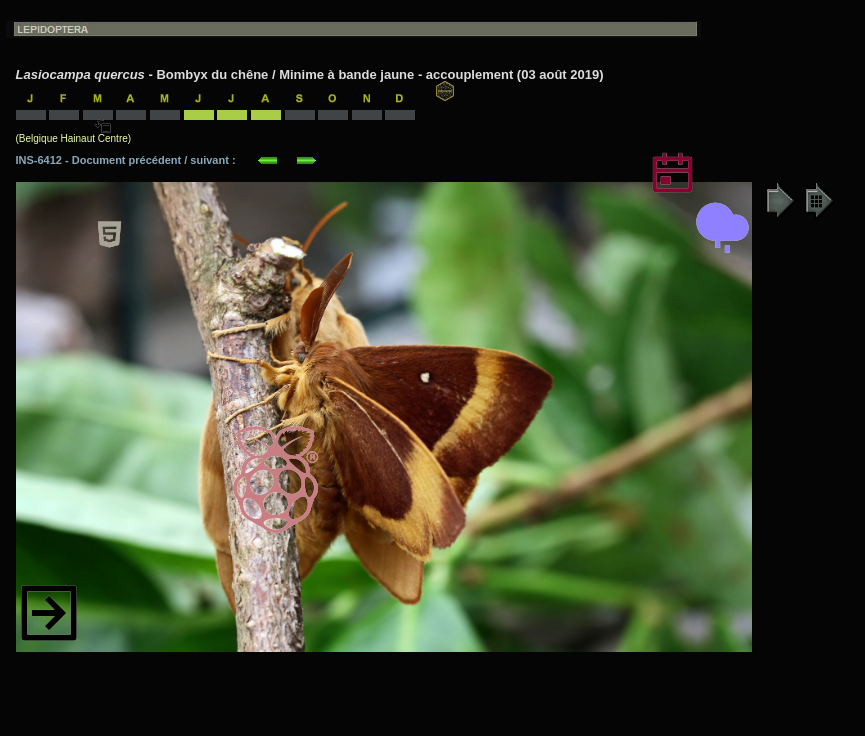 The image size is (865, 736). What do you see at coordinates (672, 174) in the screenshot?
I see `view or create a calendar event` at bounding box center [672, 174].